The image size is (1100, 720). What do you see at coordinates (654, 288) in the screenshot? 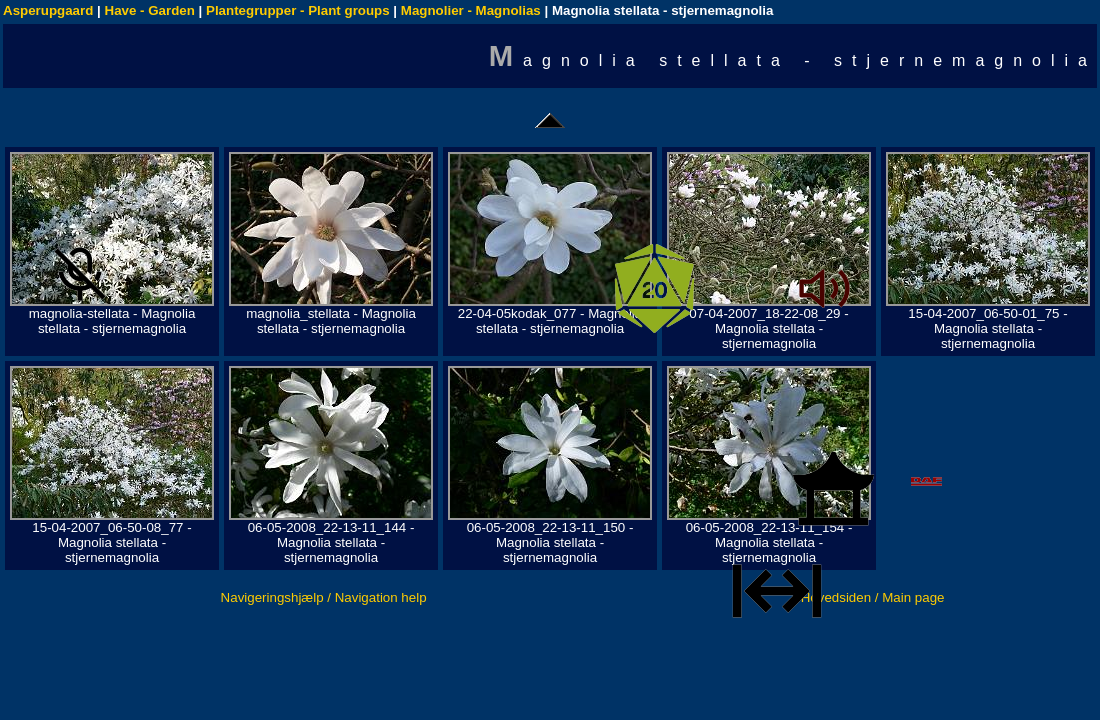
I see `open Roll20 virtual tabletop platform` at bounding box center [654, 288].